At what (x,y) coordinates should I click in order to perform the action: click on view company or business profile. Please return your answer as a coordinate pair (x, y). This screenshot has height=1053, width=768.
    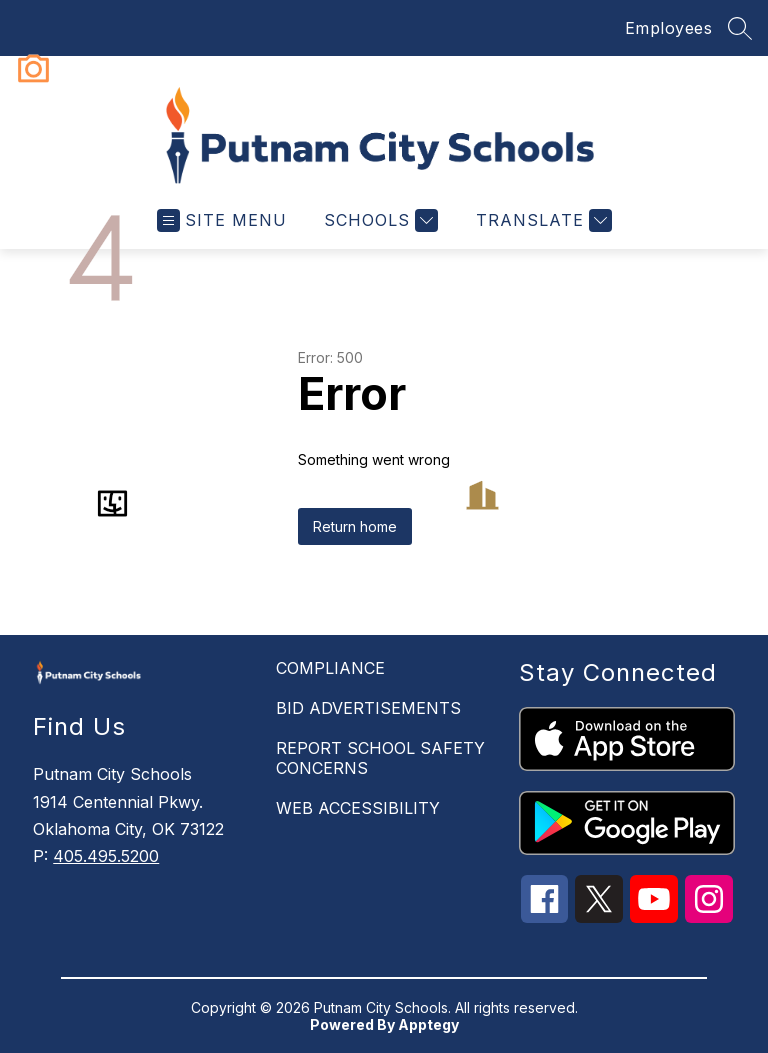
    Looking at the image, I should click on (482, 496).